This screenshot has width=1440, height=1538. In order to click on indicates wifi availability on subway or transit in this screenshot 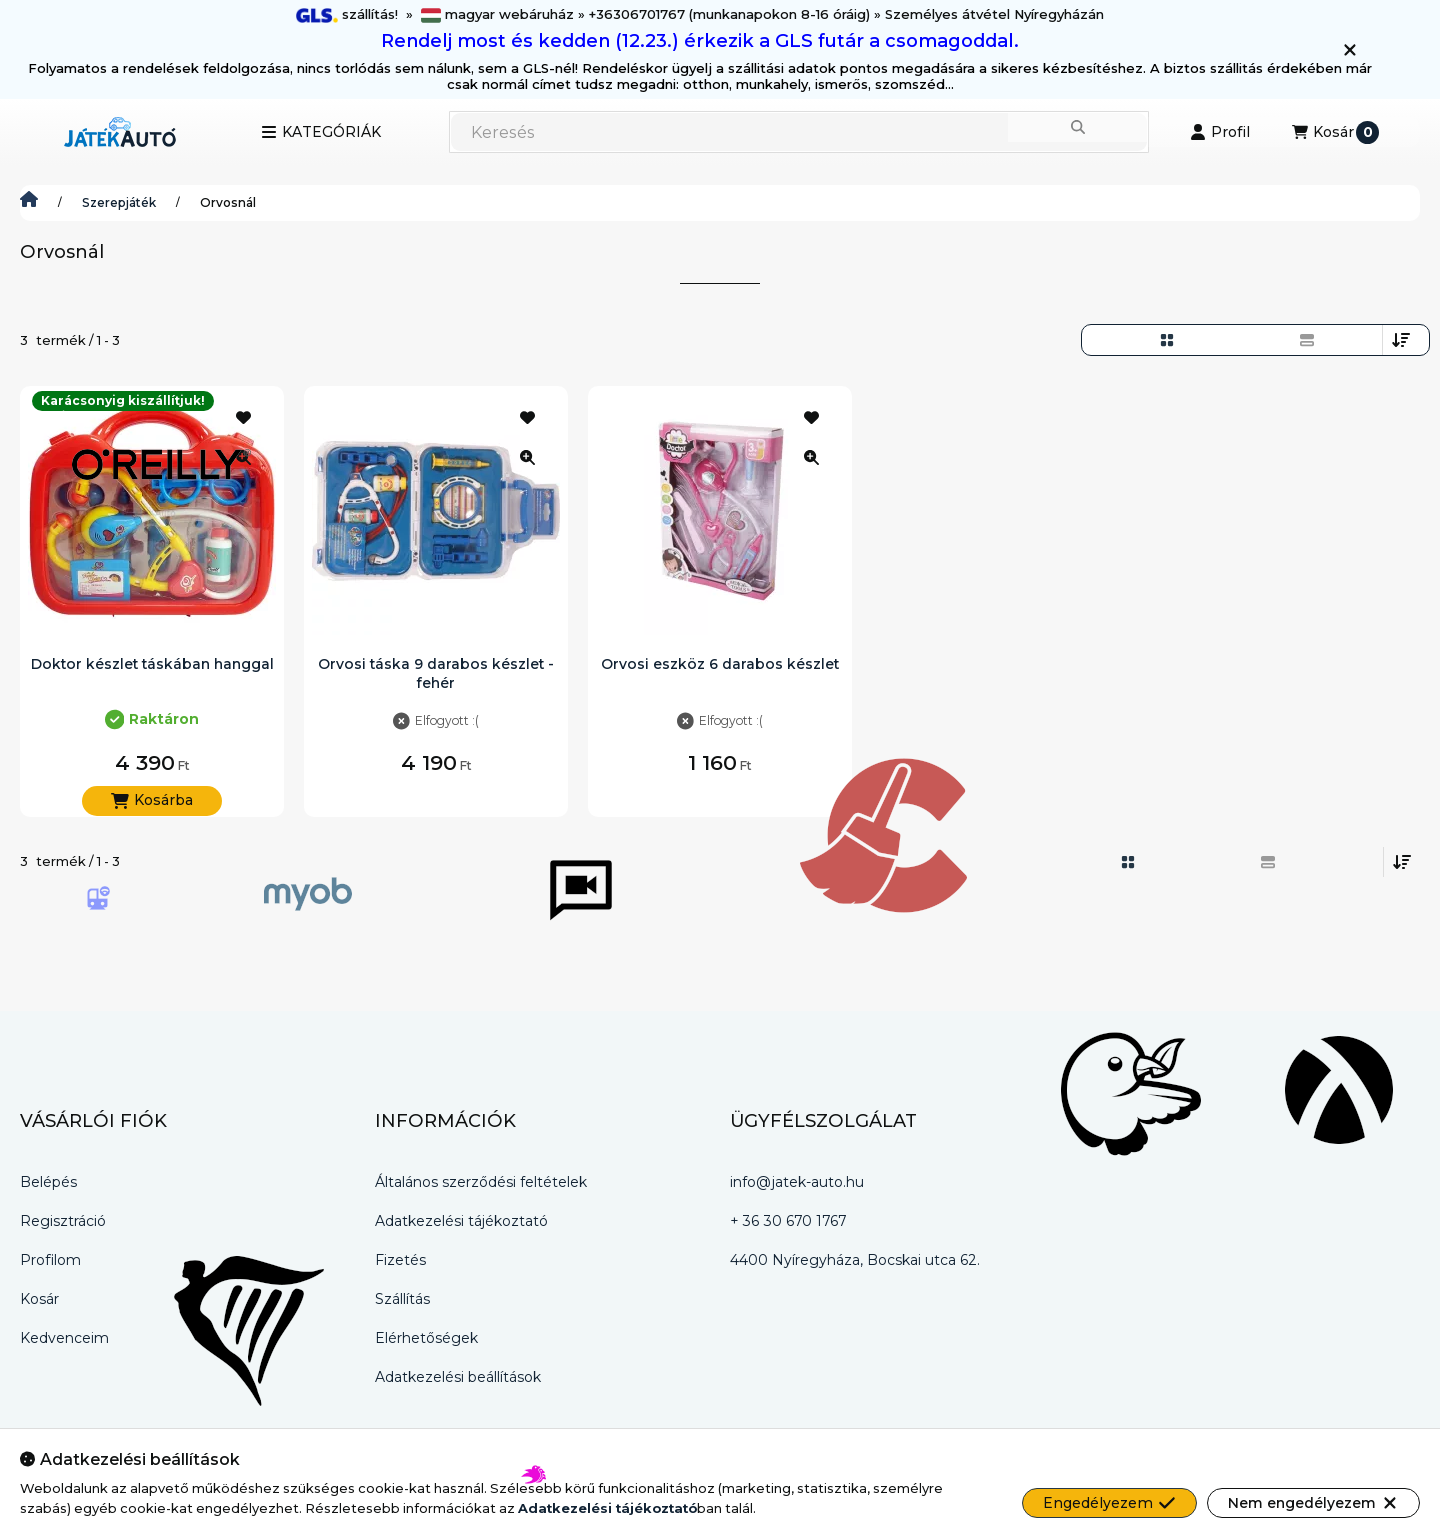, I will do `click(97, 898)`.